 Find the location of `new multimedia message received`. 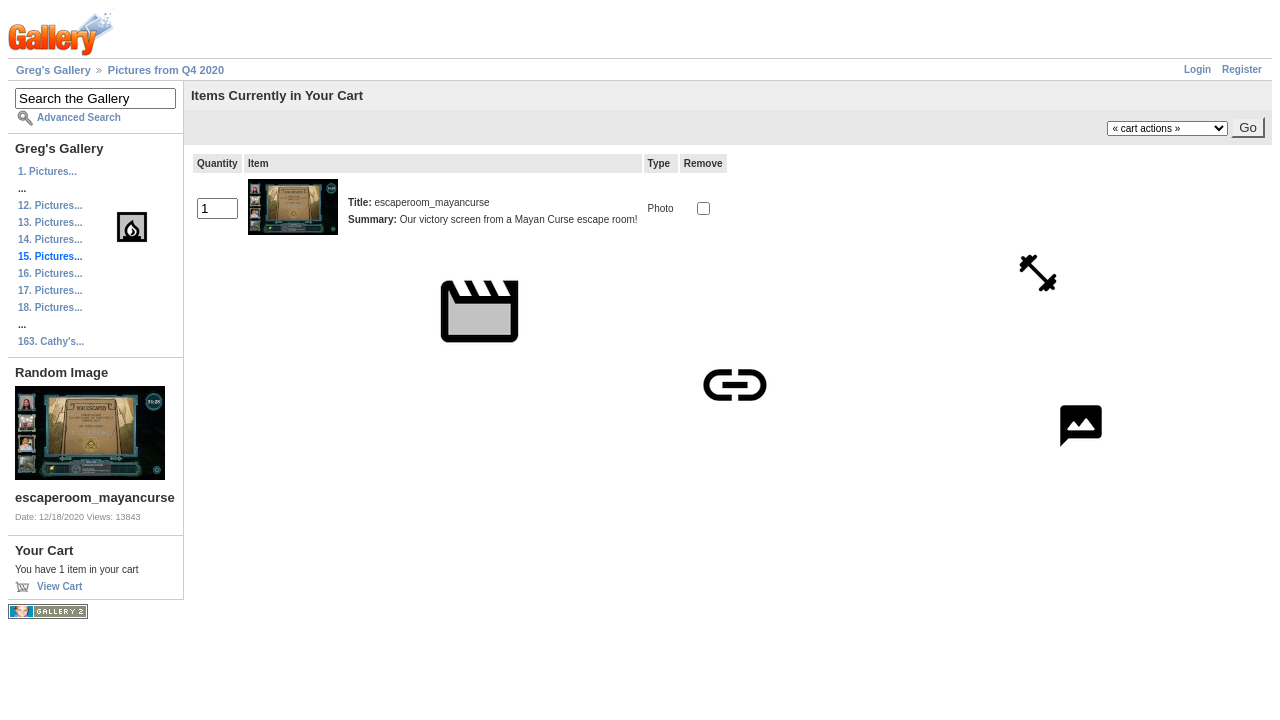

new multimedia message received is located at coordinates (1081, 426).